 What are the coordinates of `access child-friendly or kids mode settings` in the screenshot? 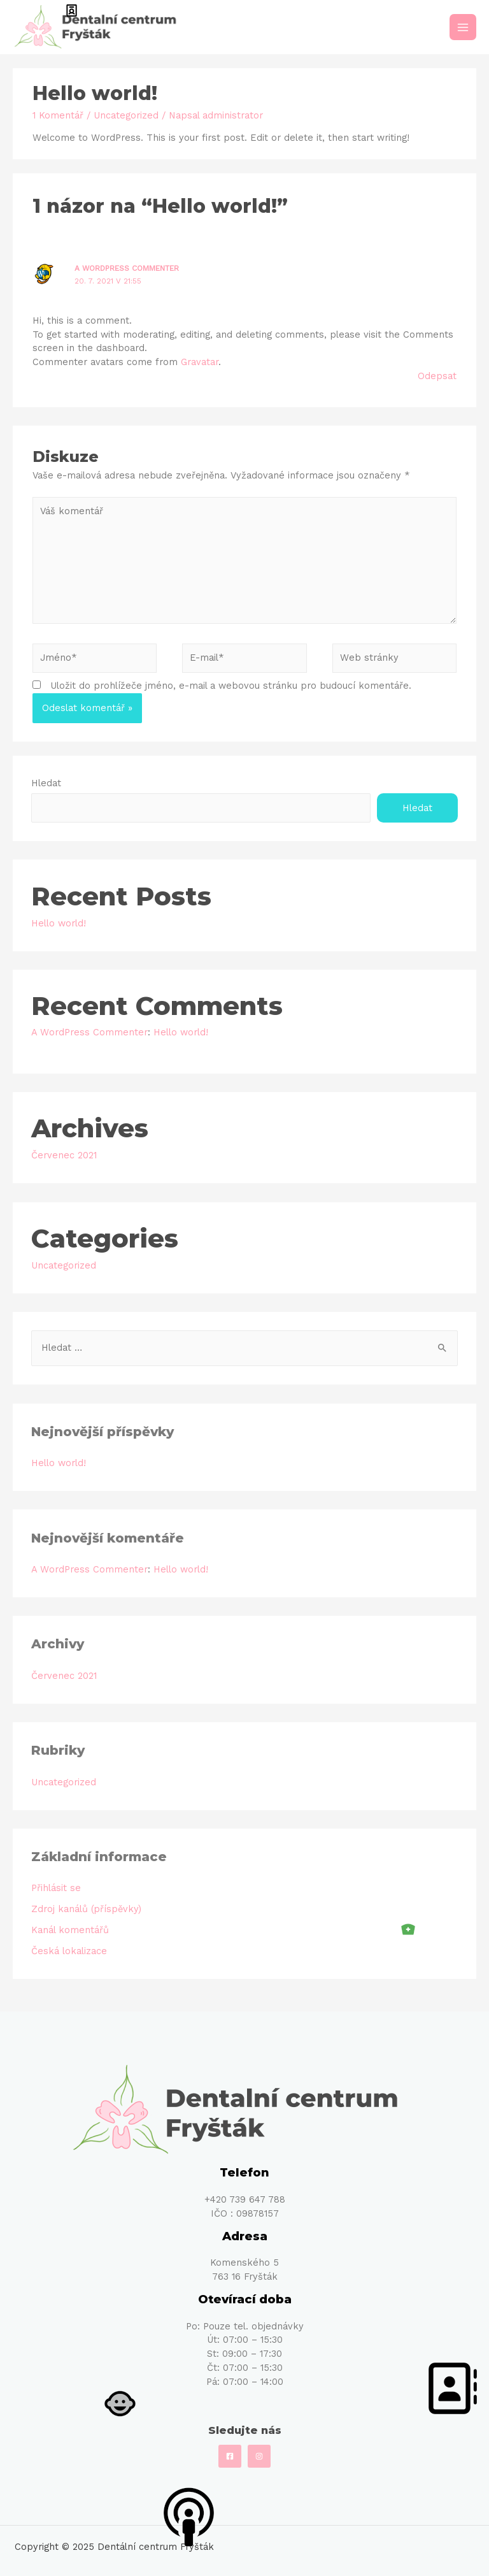 It's located at (120, 2403).